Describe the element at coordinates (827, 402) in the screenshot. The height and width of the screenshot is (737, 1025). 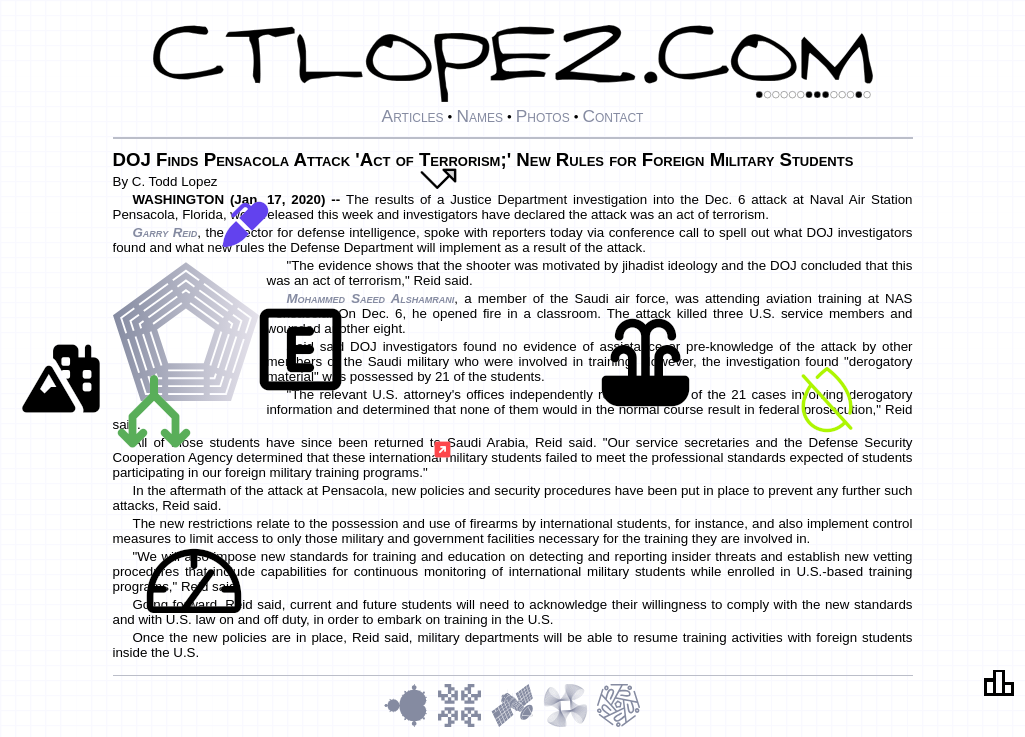
I see `disable water or liquid detection` at that location.